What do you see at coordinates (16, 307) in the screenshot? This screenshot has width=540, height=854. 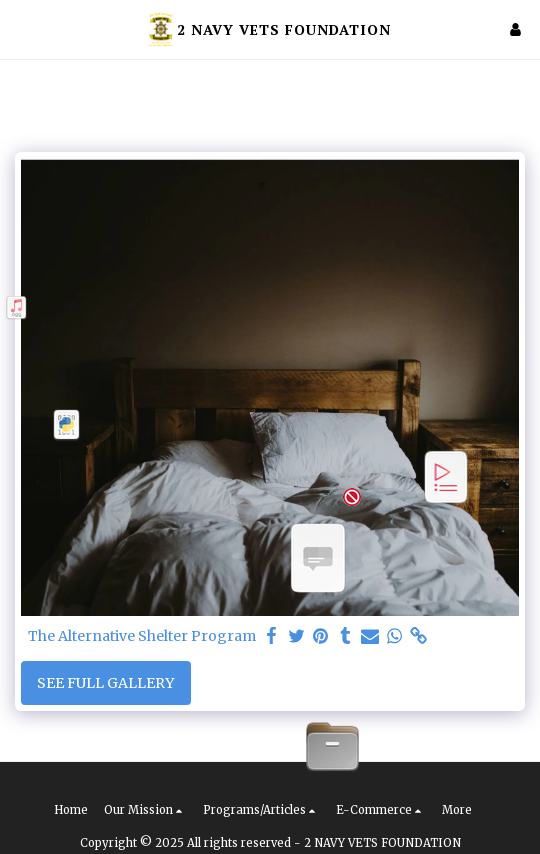 I see `an ogg vorbis audio file` at bounding box center [16, 307].